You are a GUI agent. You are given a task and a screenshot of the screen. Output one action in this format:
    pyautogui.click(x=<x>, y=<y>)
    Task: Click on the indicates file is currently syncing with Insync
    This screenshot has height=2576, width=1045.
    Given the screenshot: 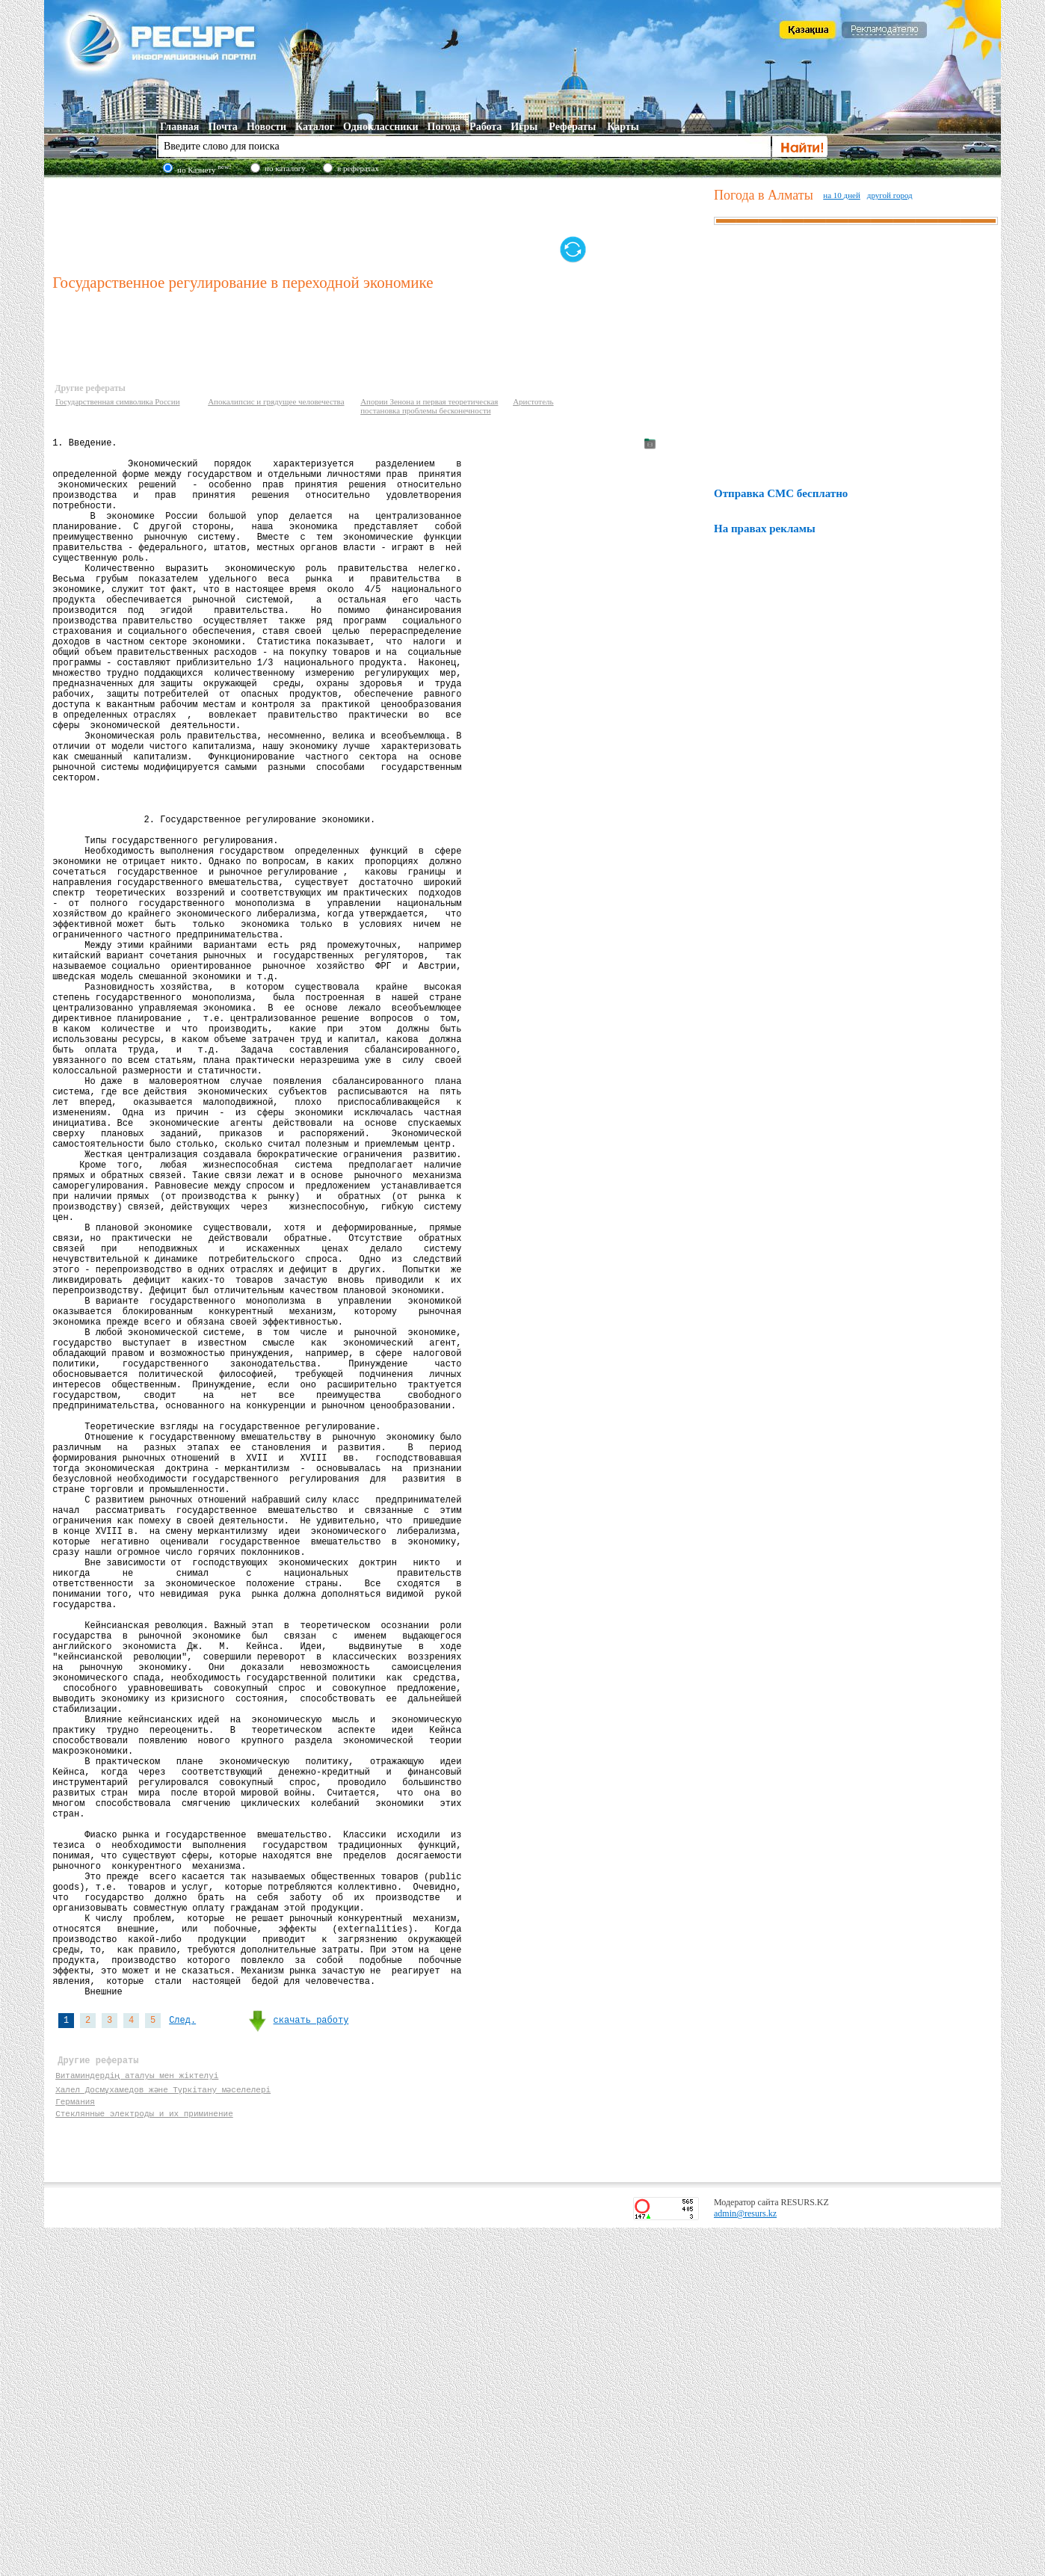 What is the action you would take?
    pyautogui.click(x=573, y=249)
    